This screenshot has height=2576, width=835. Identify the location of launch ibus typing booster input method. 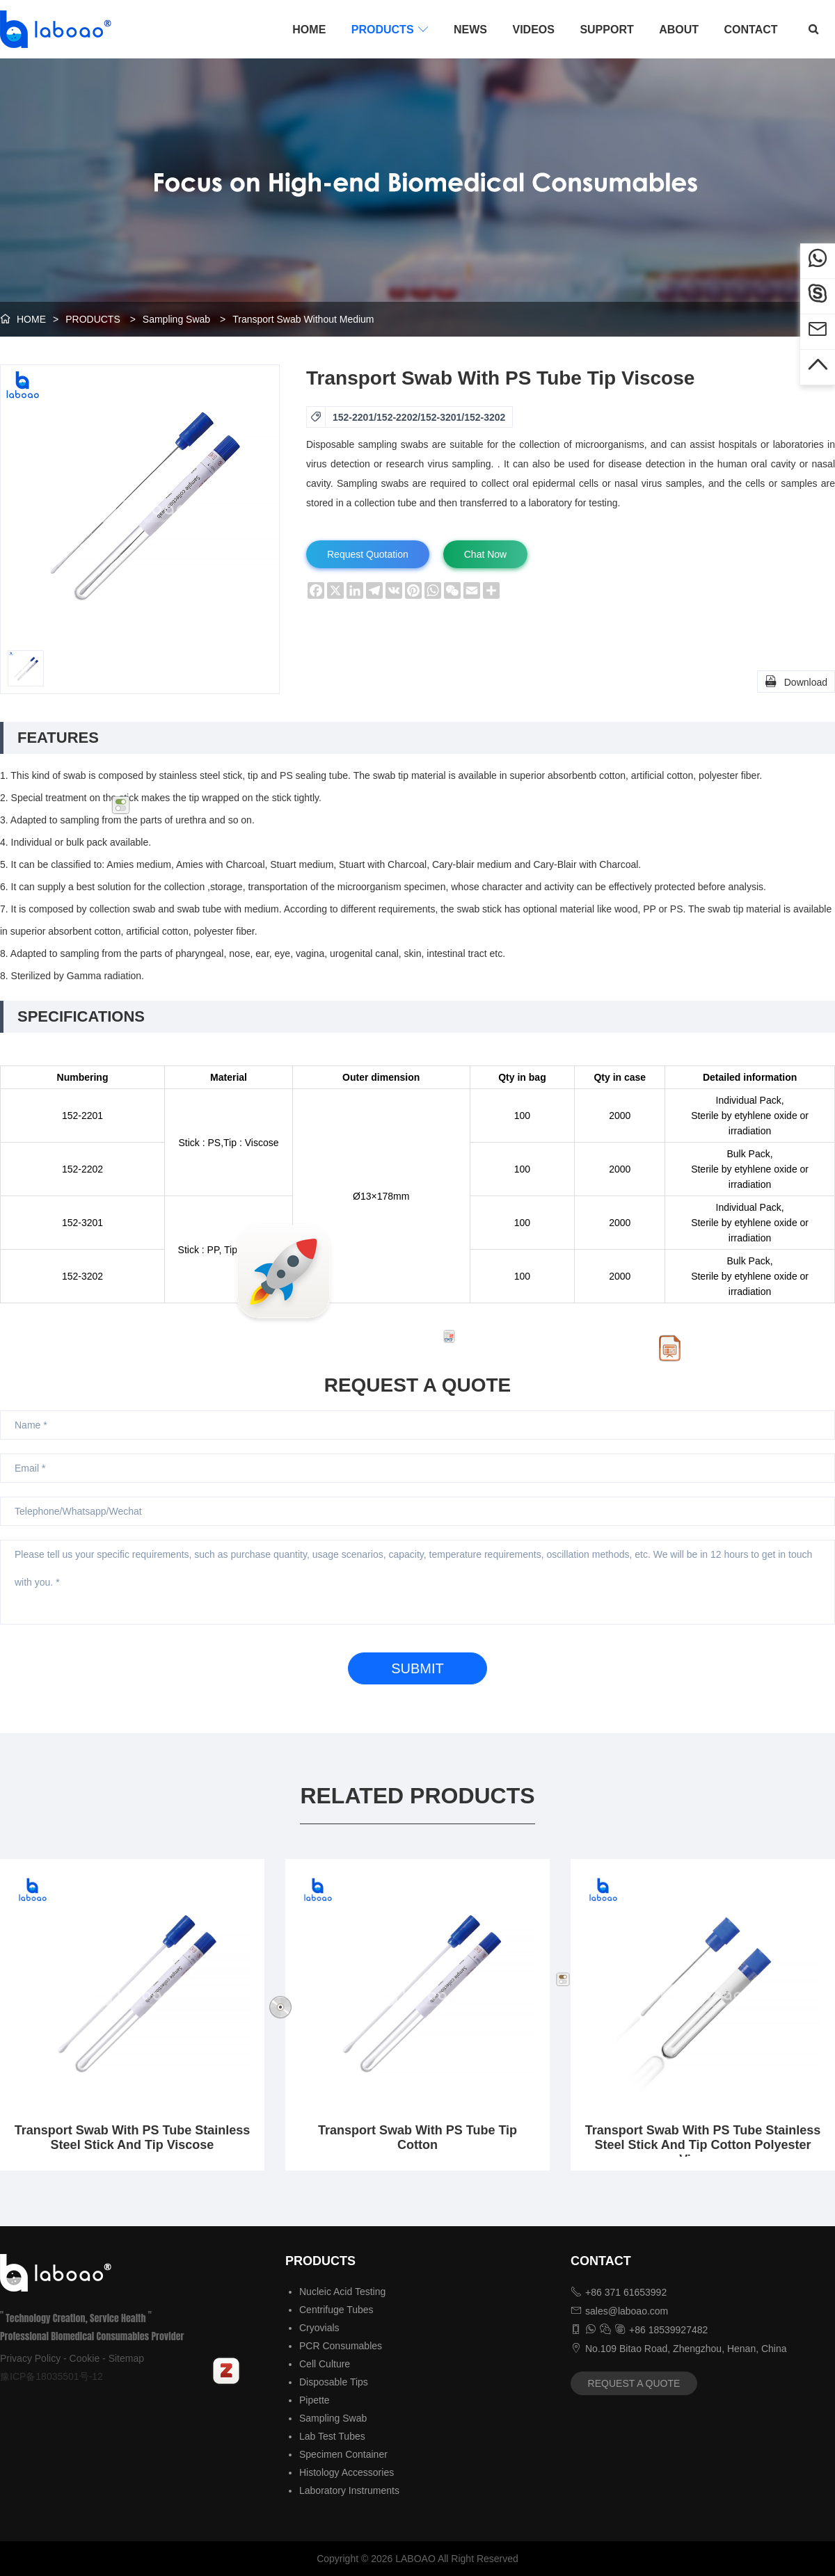
(283, 1271).